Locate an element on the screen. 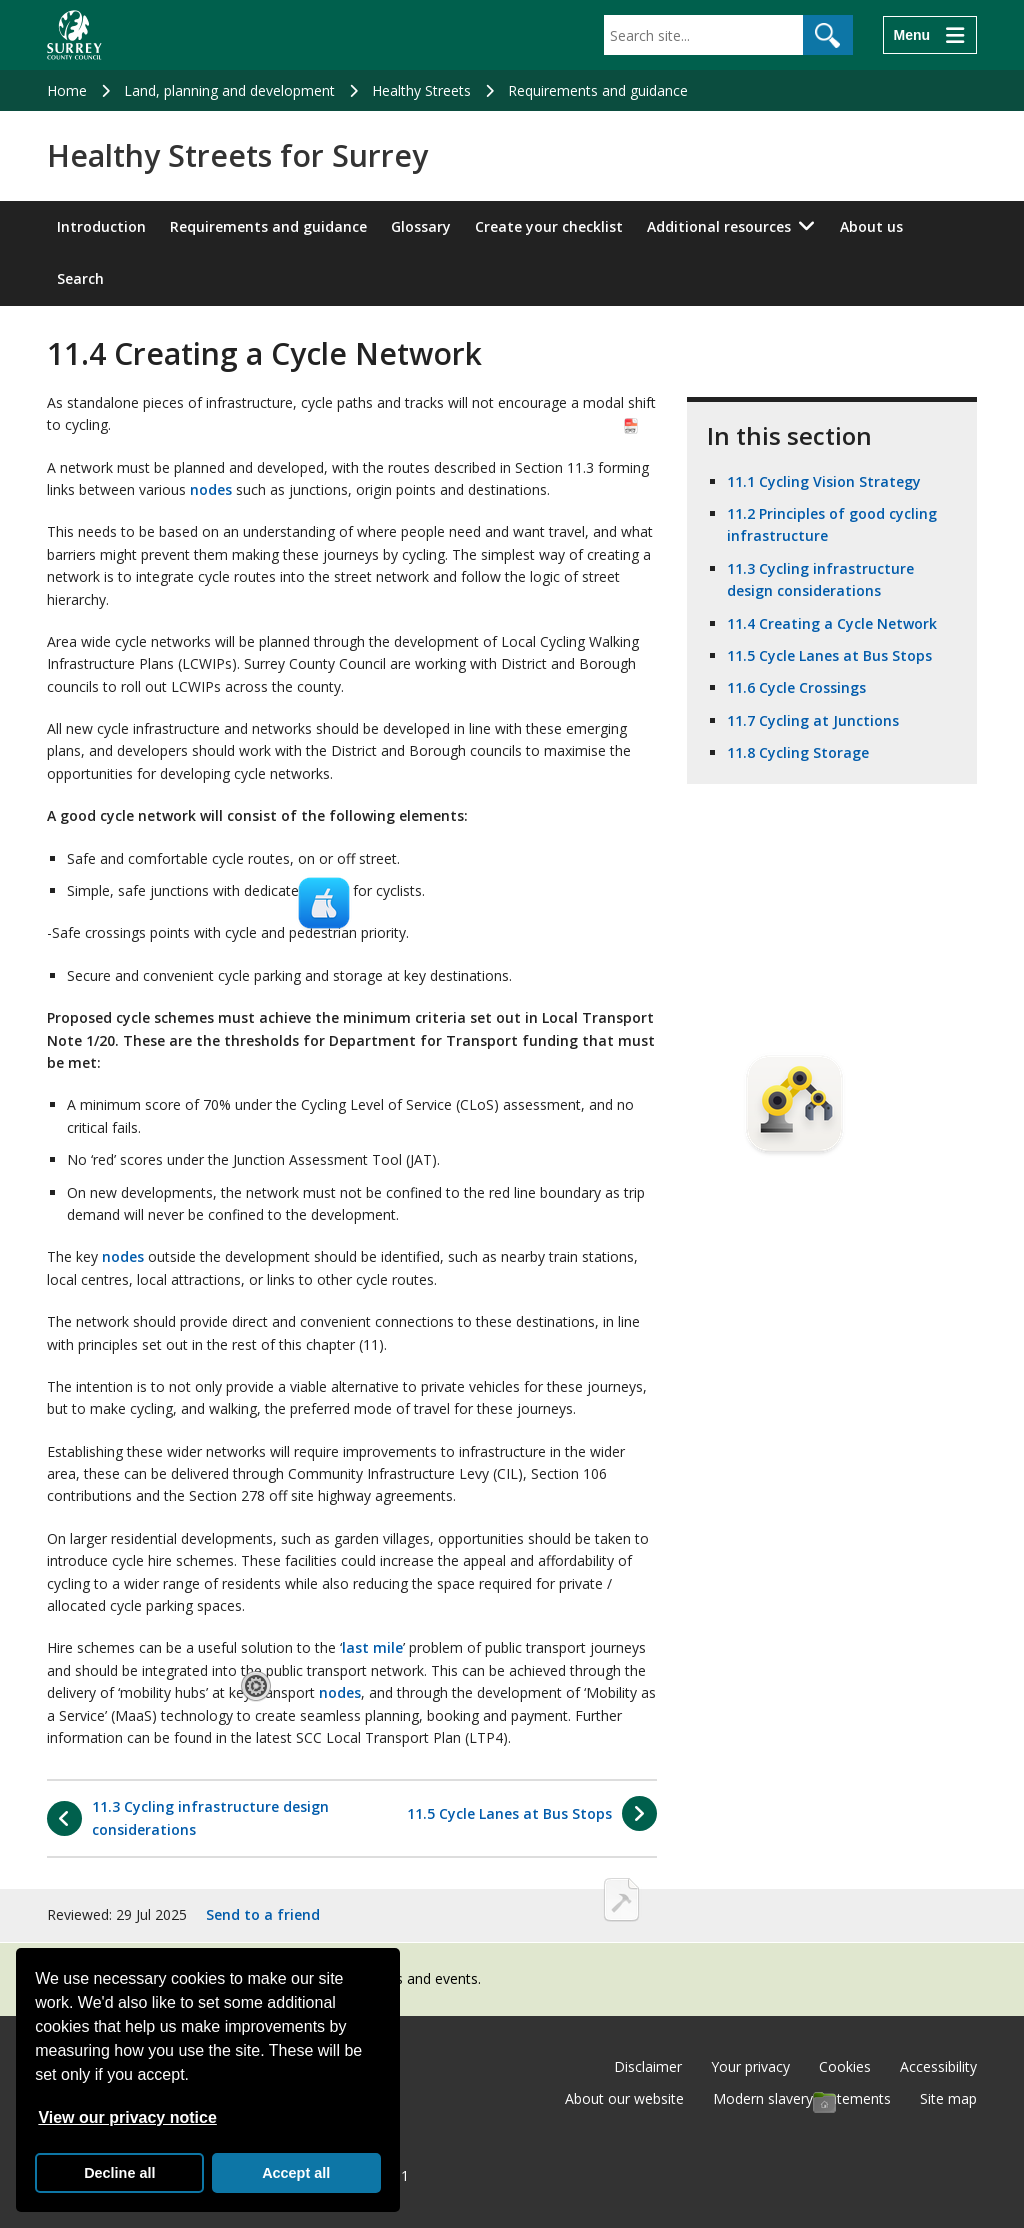  a makefile used for building or compiling software is located at coordinates (621, 1899).